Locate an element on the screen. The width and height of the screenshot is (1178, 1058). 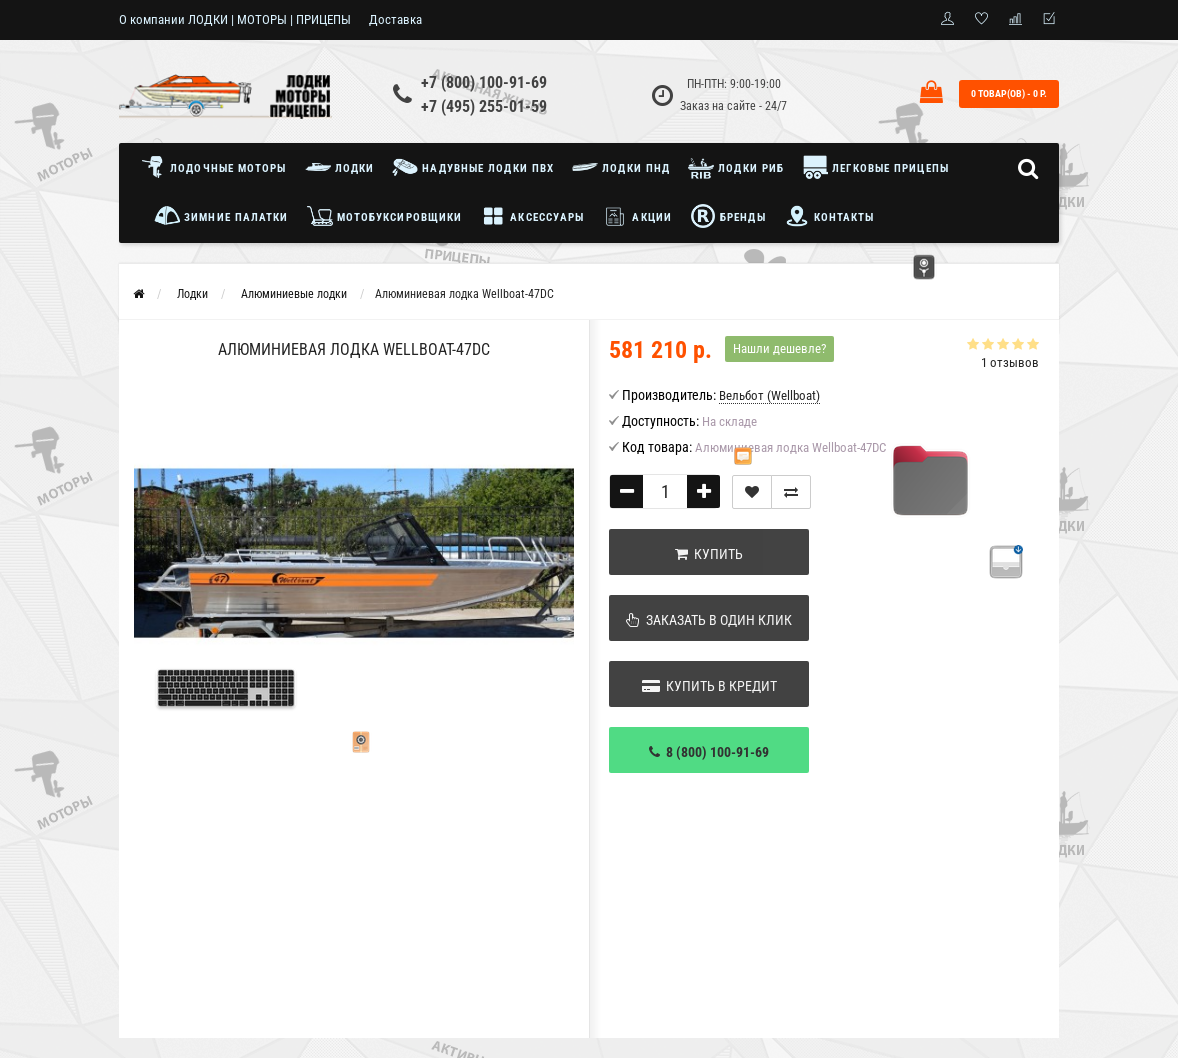
software package being configured or installed is located at coordinates (361, 742).